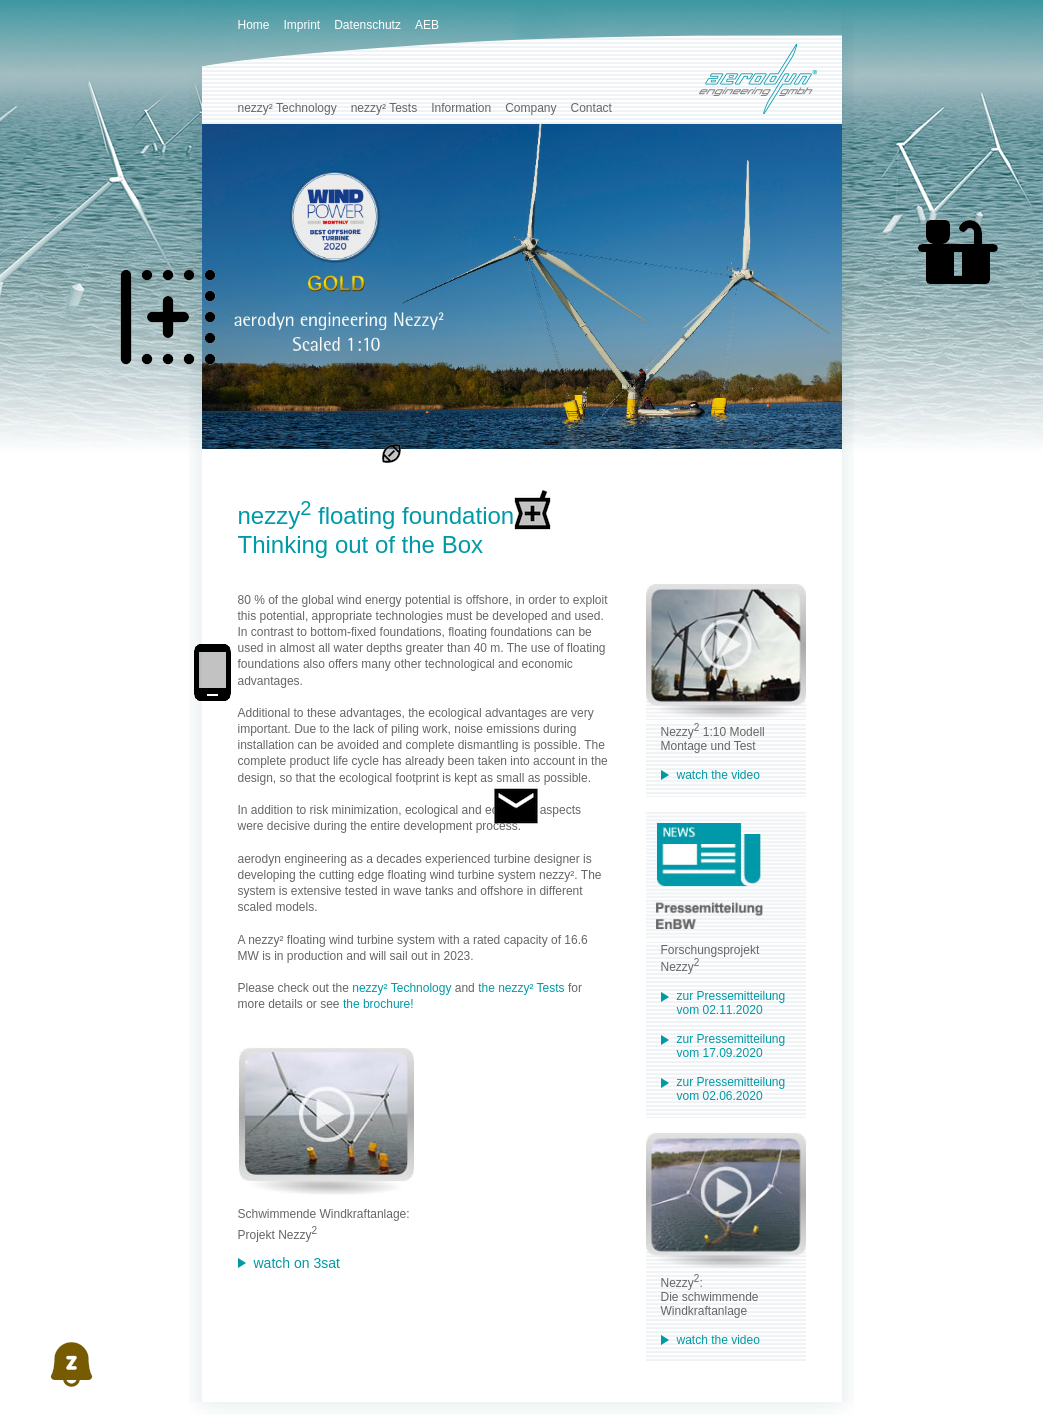 Image resolution: width=1043 pixels, height=1422 pixels. Describe the element at coordinates (532, 511) in the screenshot. I see `find nearby pharmacies` at that location.